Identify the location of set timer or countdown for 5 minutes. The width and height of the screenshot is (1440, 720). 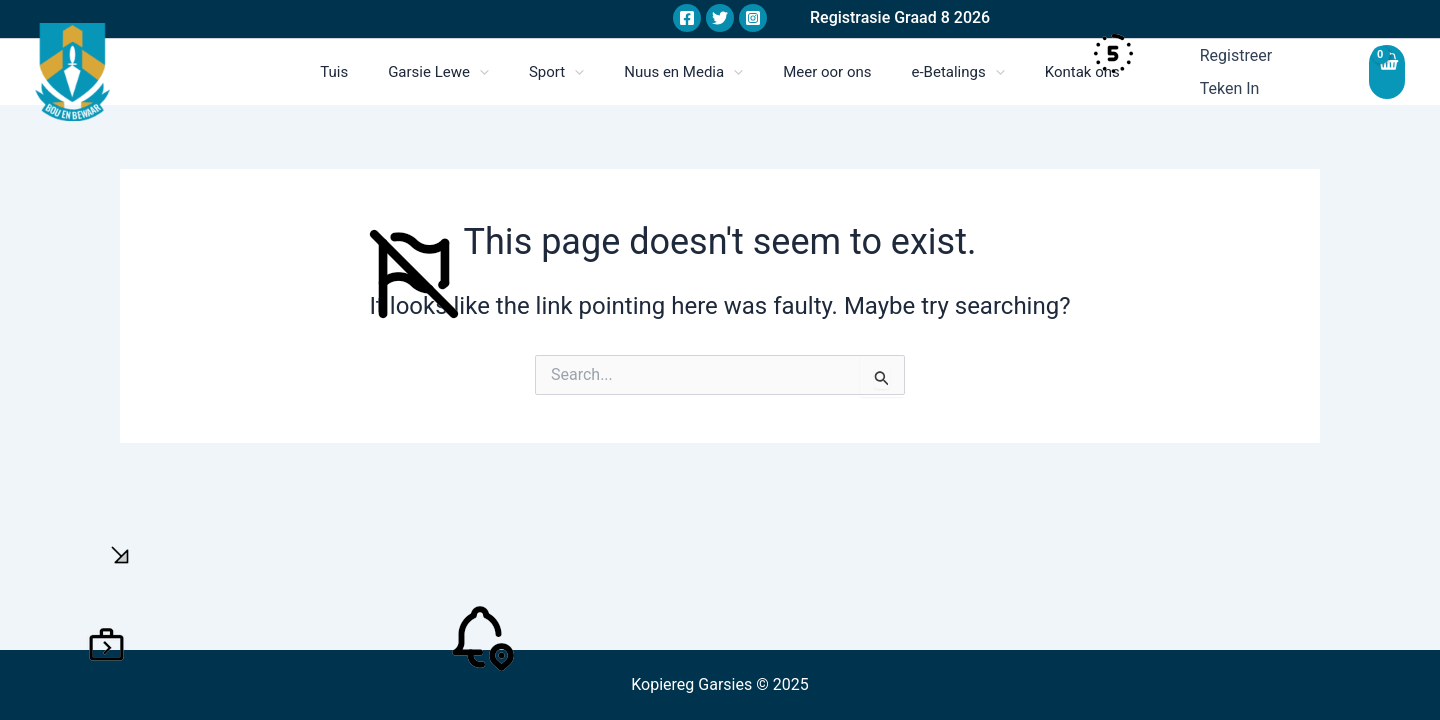
(1113, 53).